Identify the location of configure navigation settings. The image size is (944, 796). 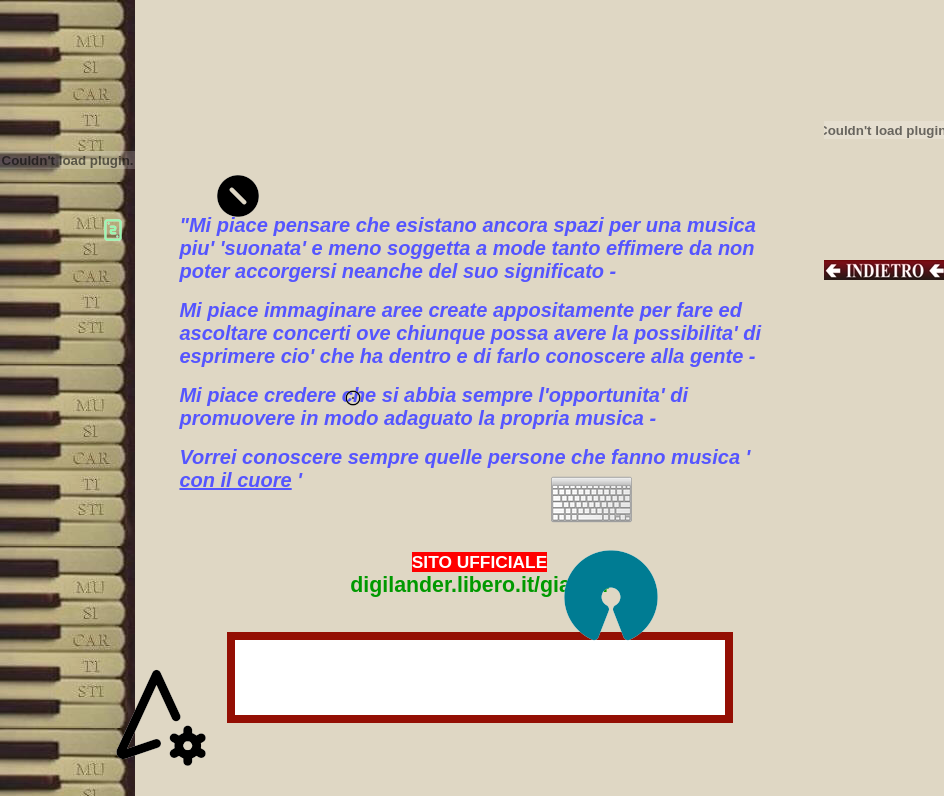
(156, 714).